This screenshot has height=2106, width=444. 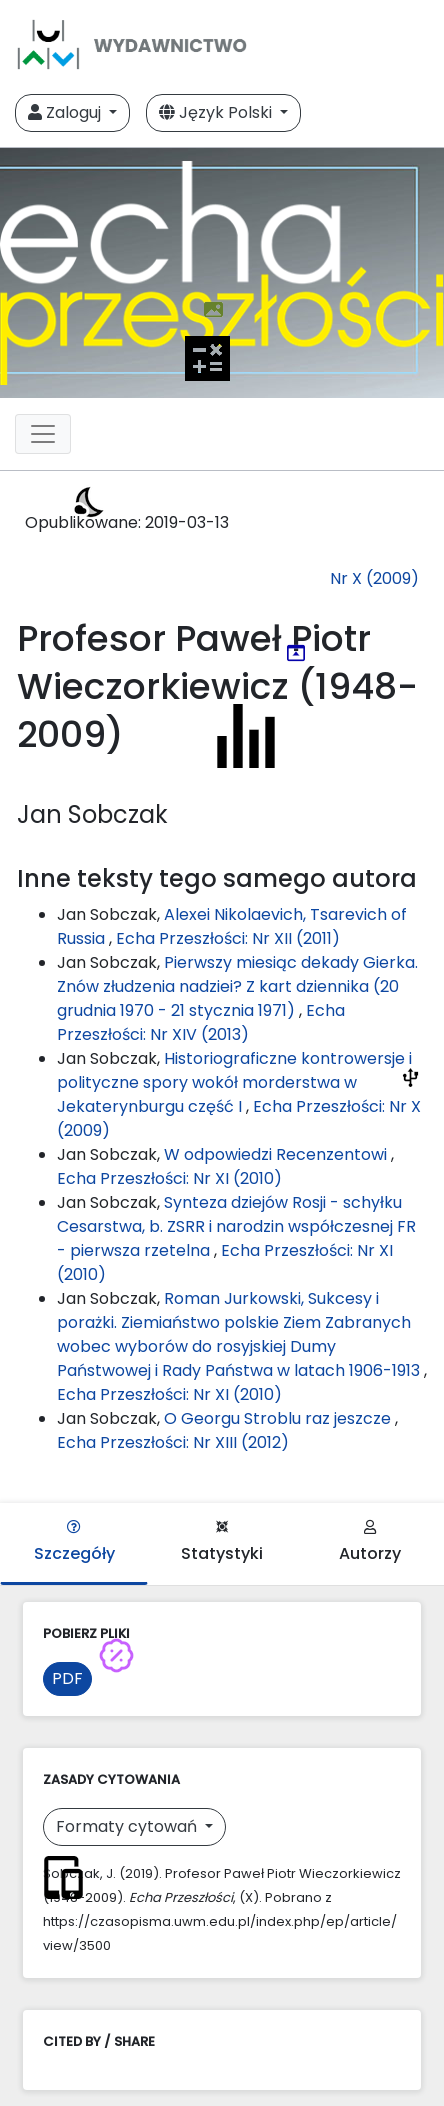 What do you see at coordinates (207, 358) in the screenshot?
I see `open calculator app` at bounding box center [207, 358].